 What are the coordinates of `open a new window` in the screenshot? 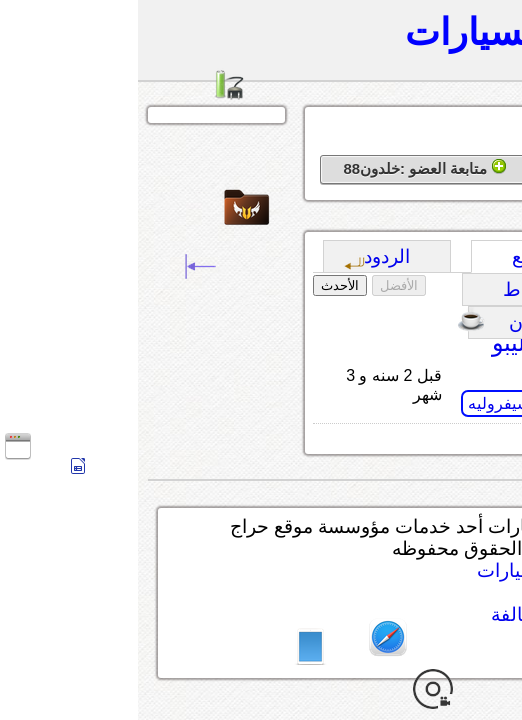 It's located at (18, 446).